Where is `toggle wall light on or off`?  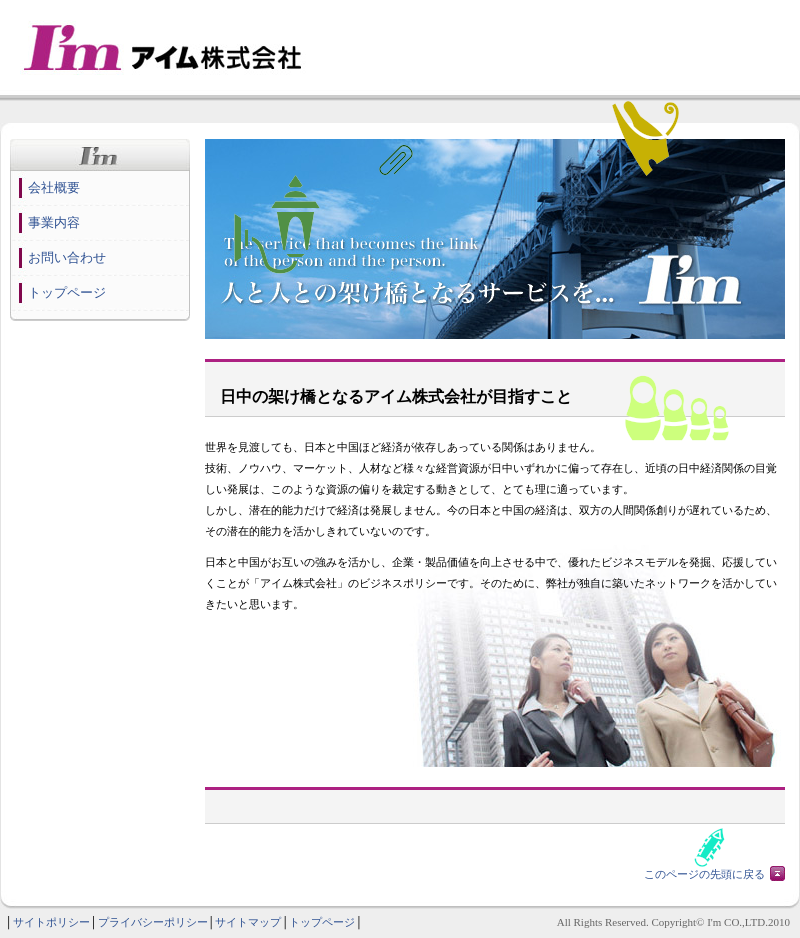
toggle wall light on or off is located at coordinates (285, 224).